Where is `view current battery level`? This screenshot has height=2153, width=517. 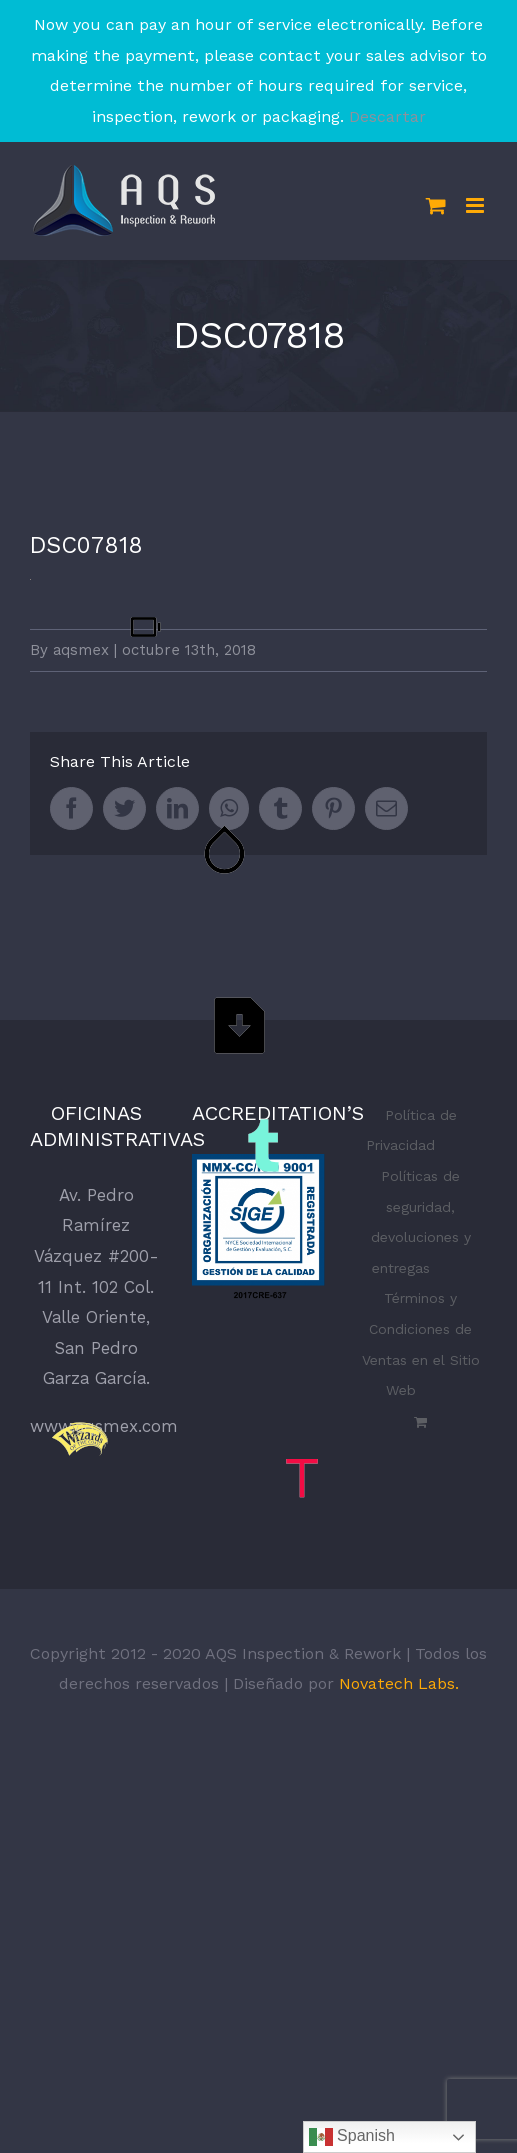 view current battery level is located at coordinates (145, 627).